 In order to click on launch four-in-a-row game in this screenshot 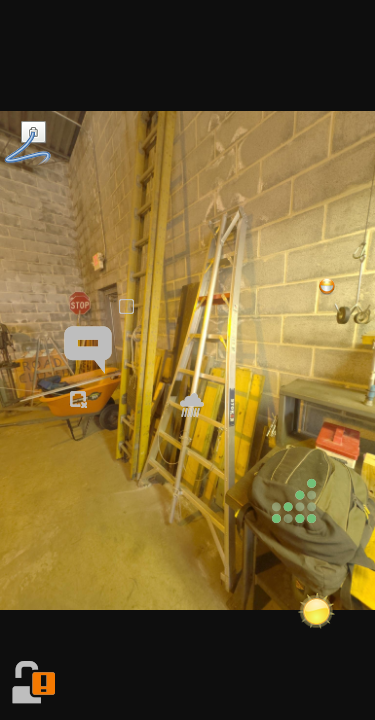, I will do `click(295, 499)`.